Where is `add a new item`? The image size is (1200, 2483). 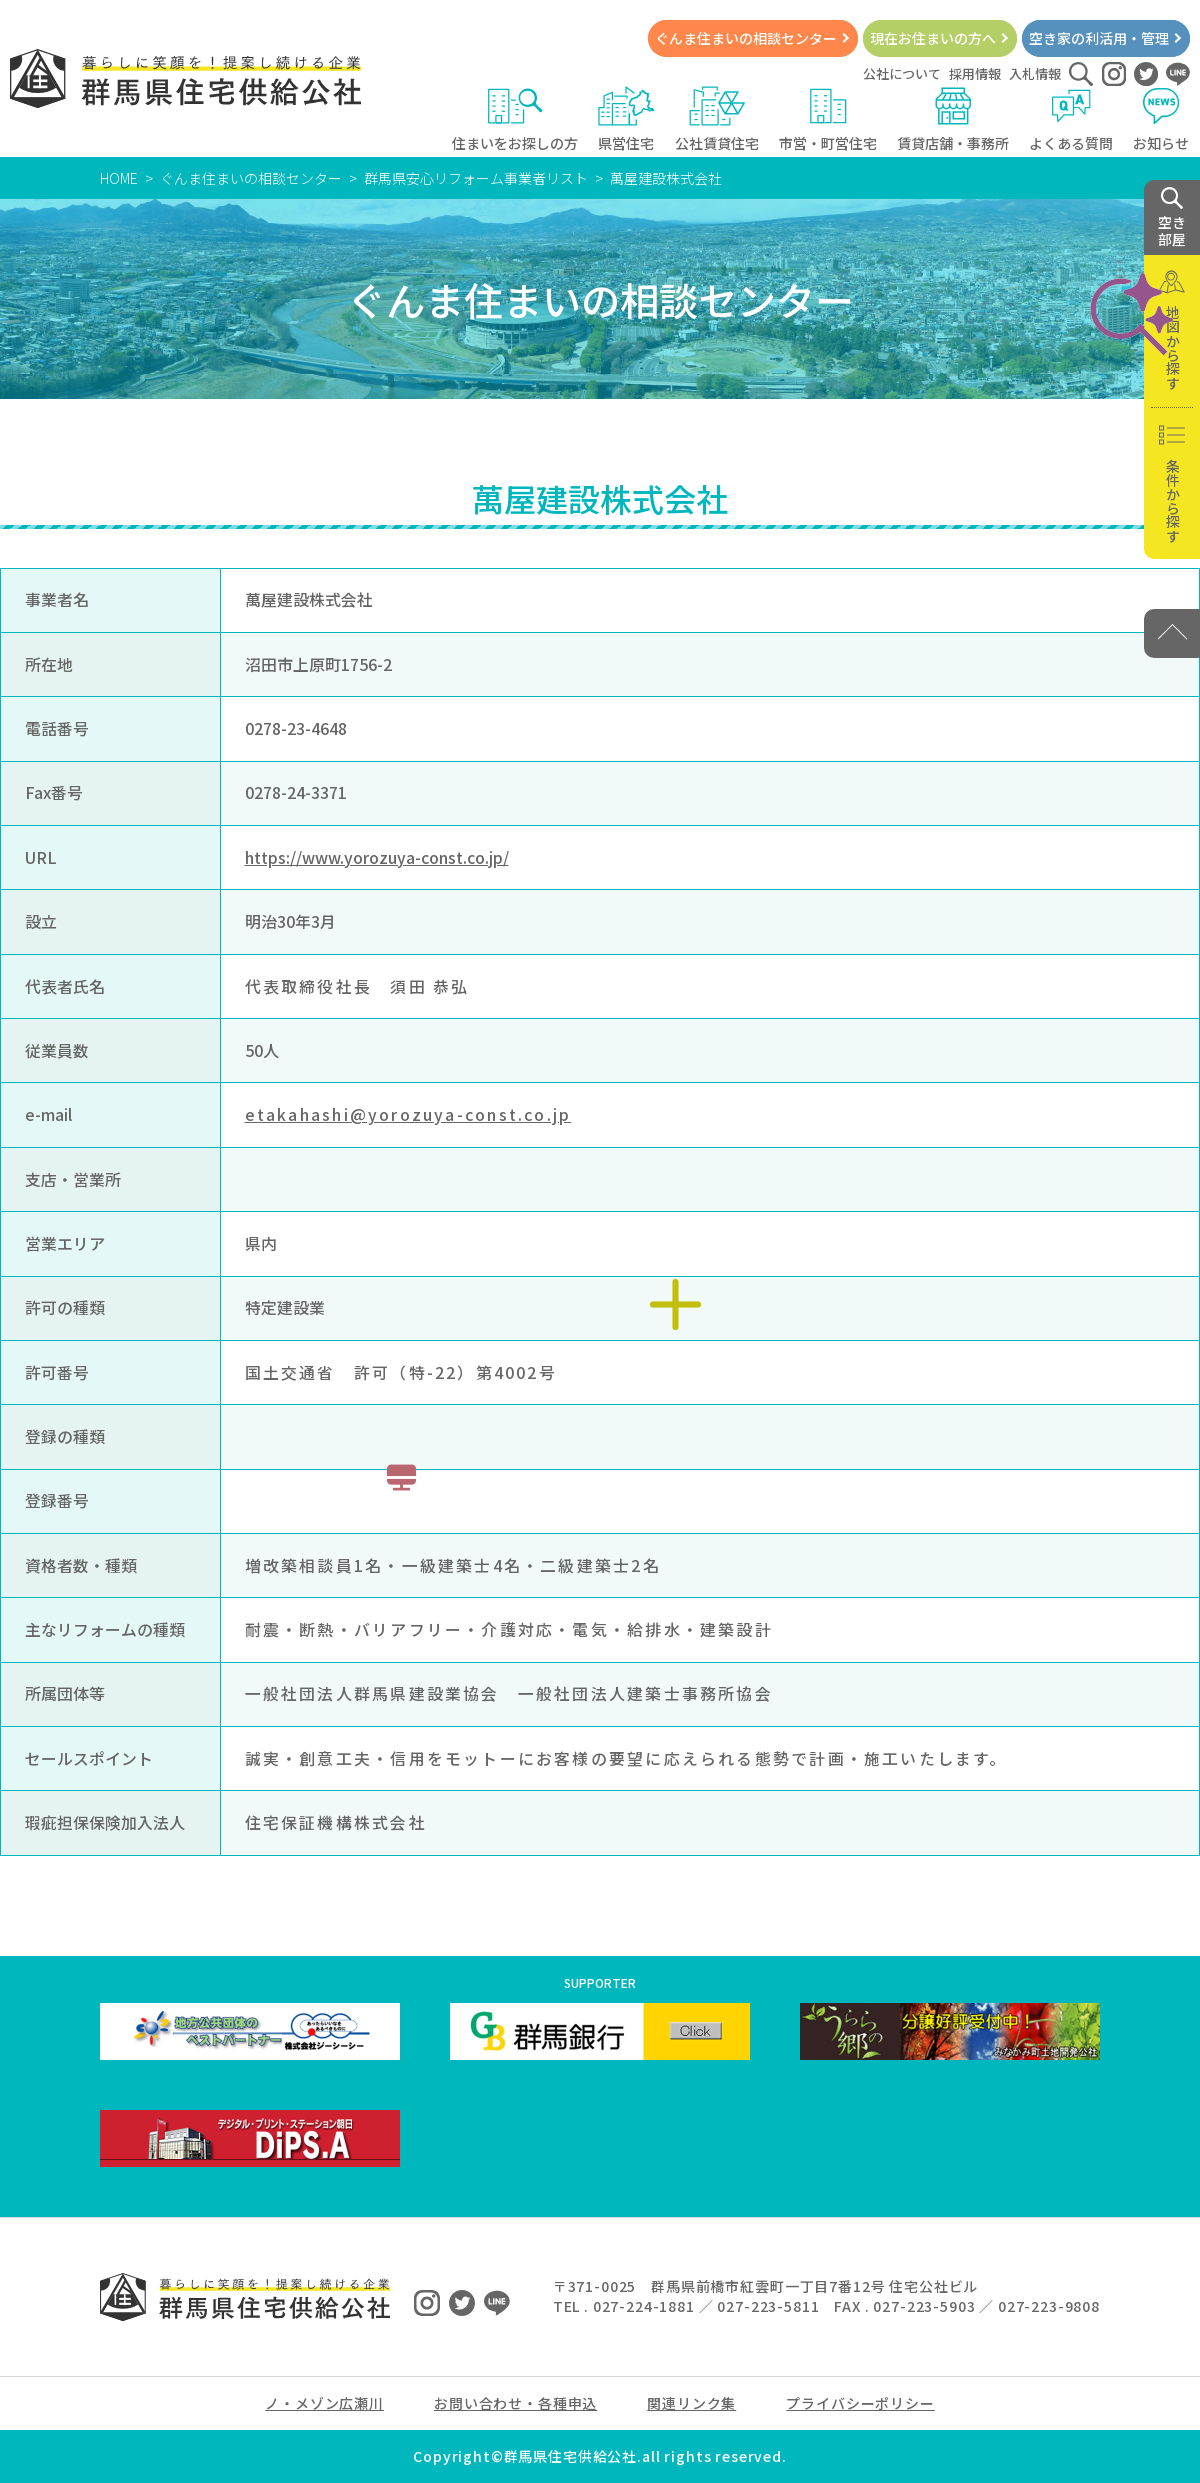 add a new item is located at coordinates (675, 1304).